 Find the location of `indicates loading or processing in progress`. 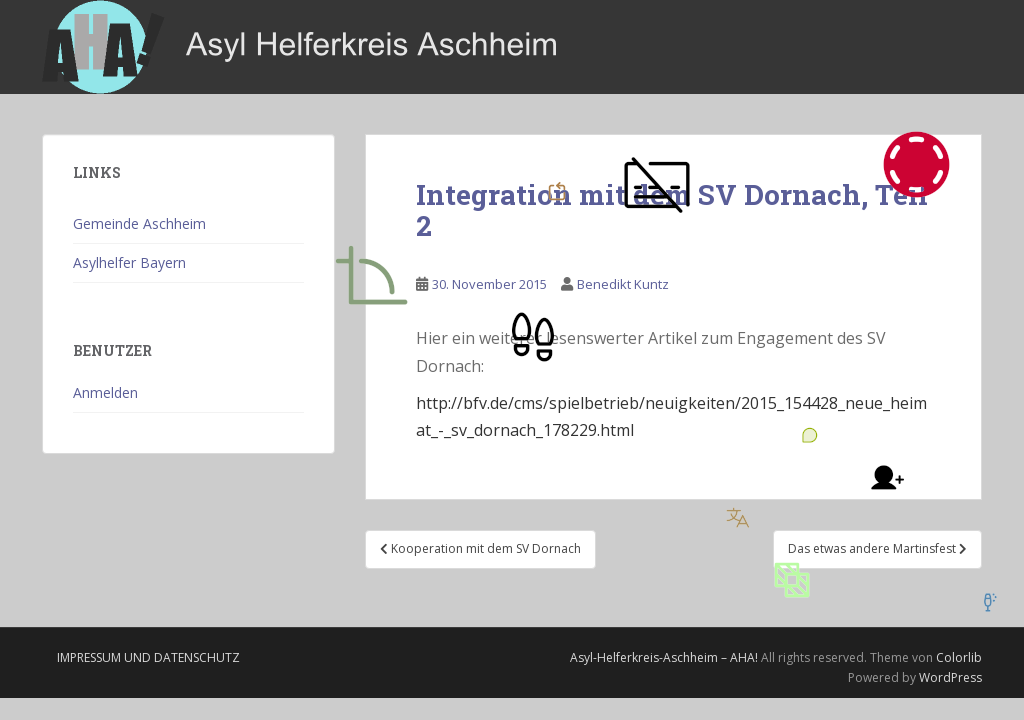

indicates loading or processing in progress is located at coordinates (916, 164).